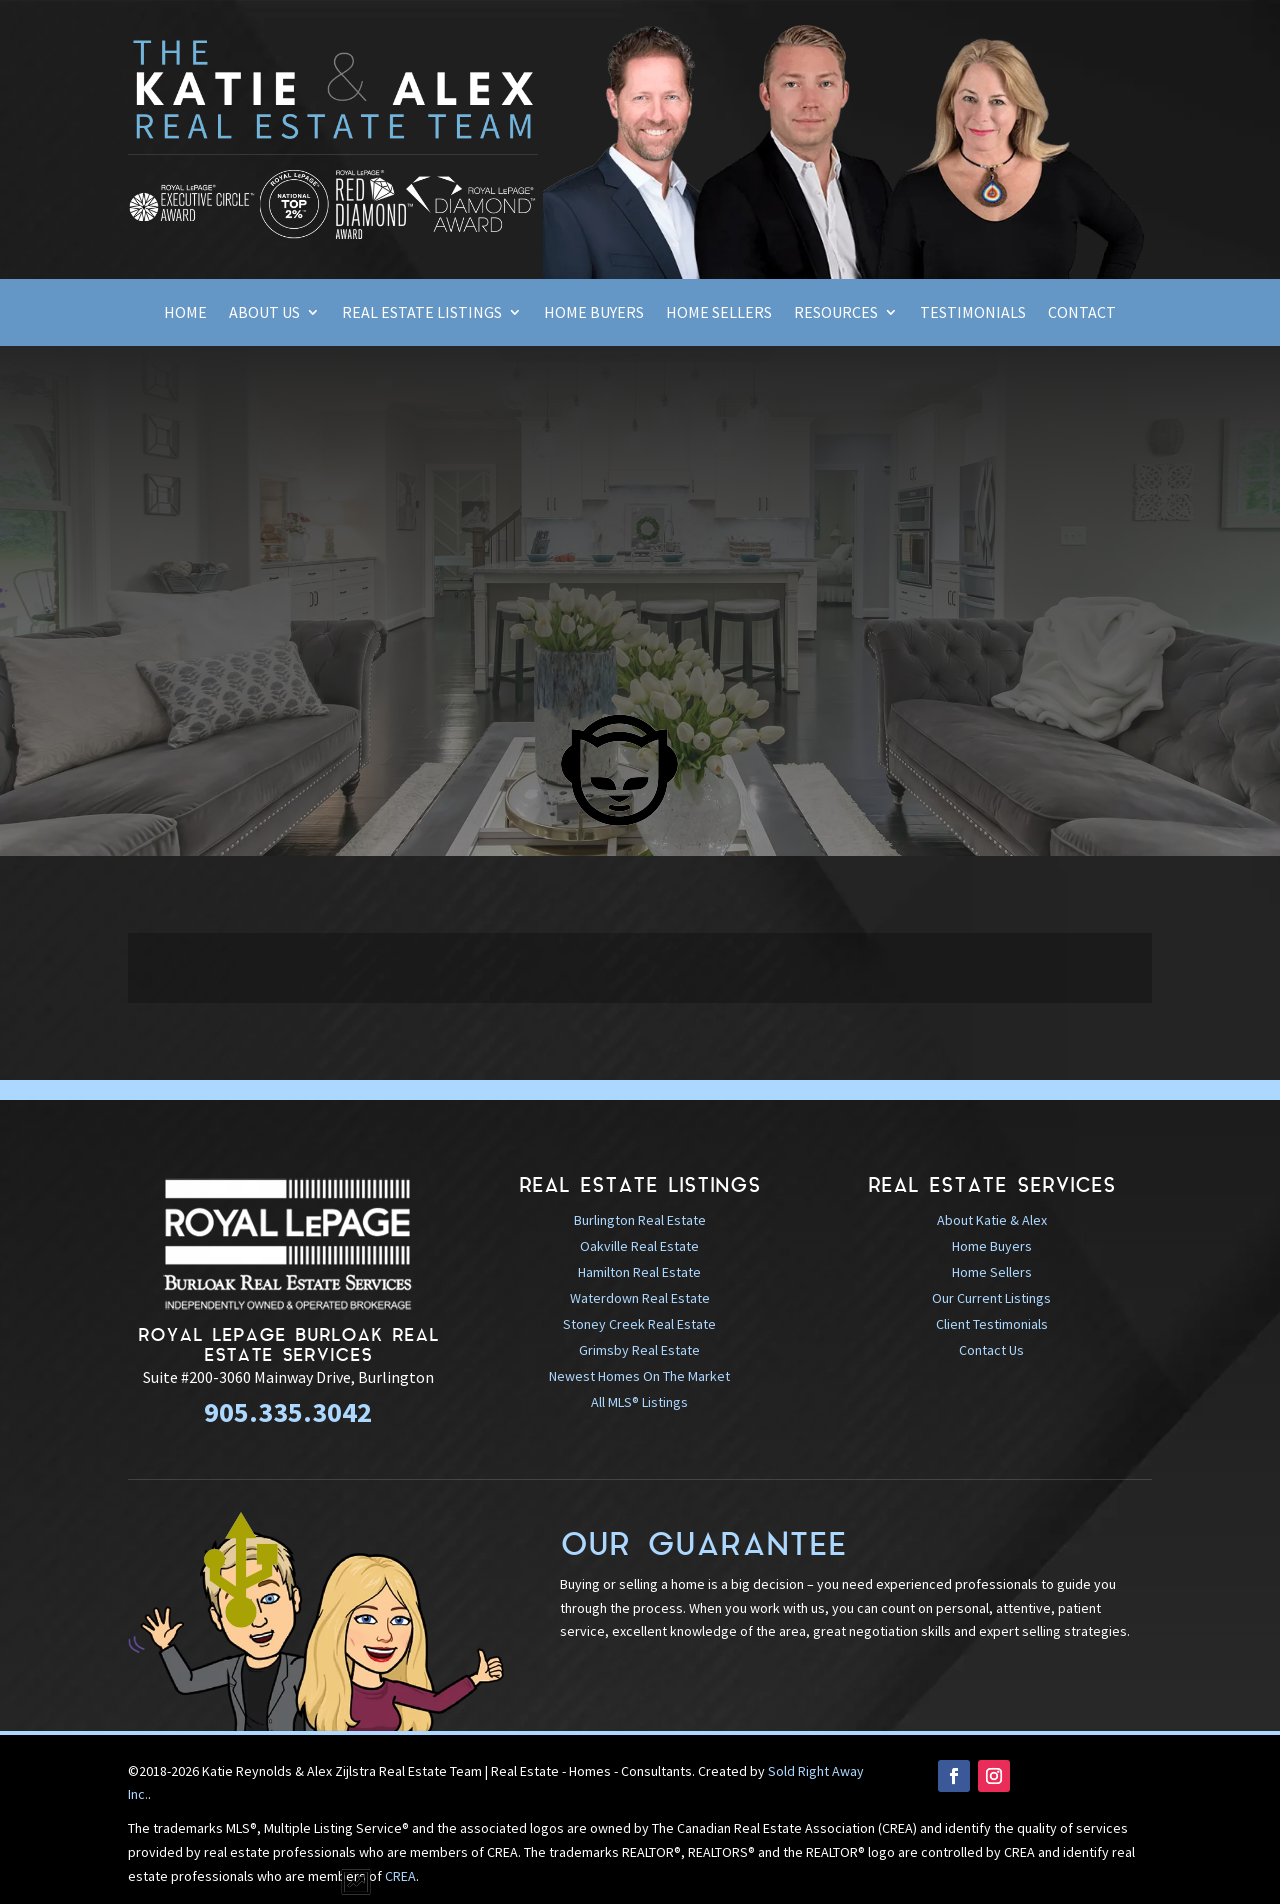 The image size is (1280, 1904). I want to click on open napster music streaming app, so click(619, 767).